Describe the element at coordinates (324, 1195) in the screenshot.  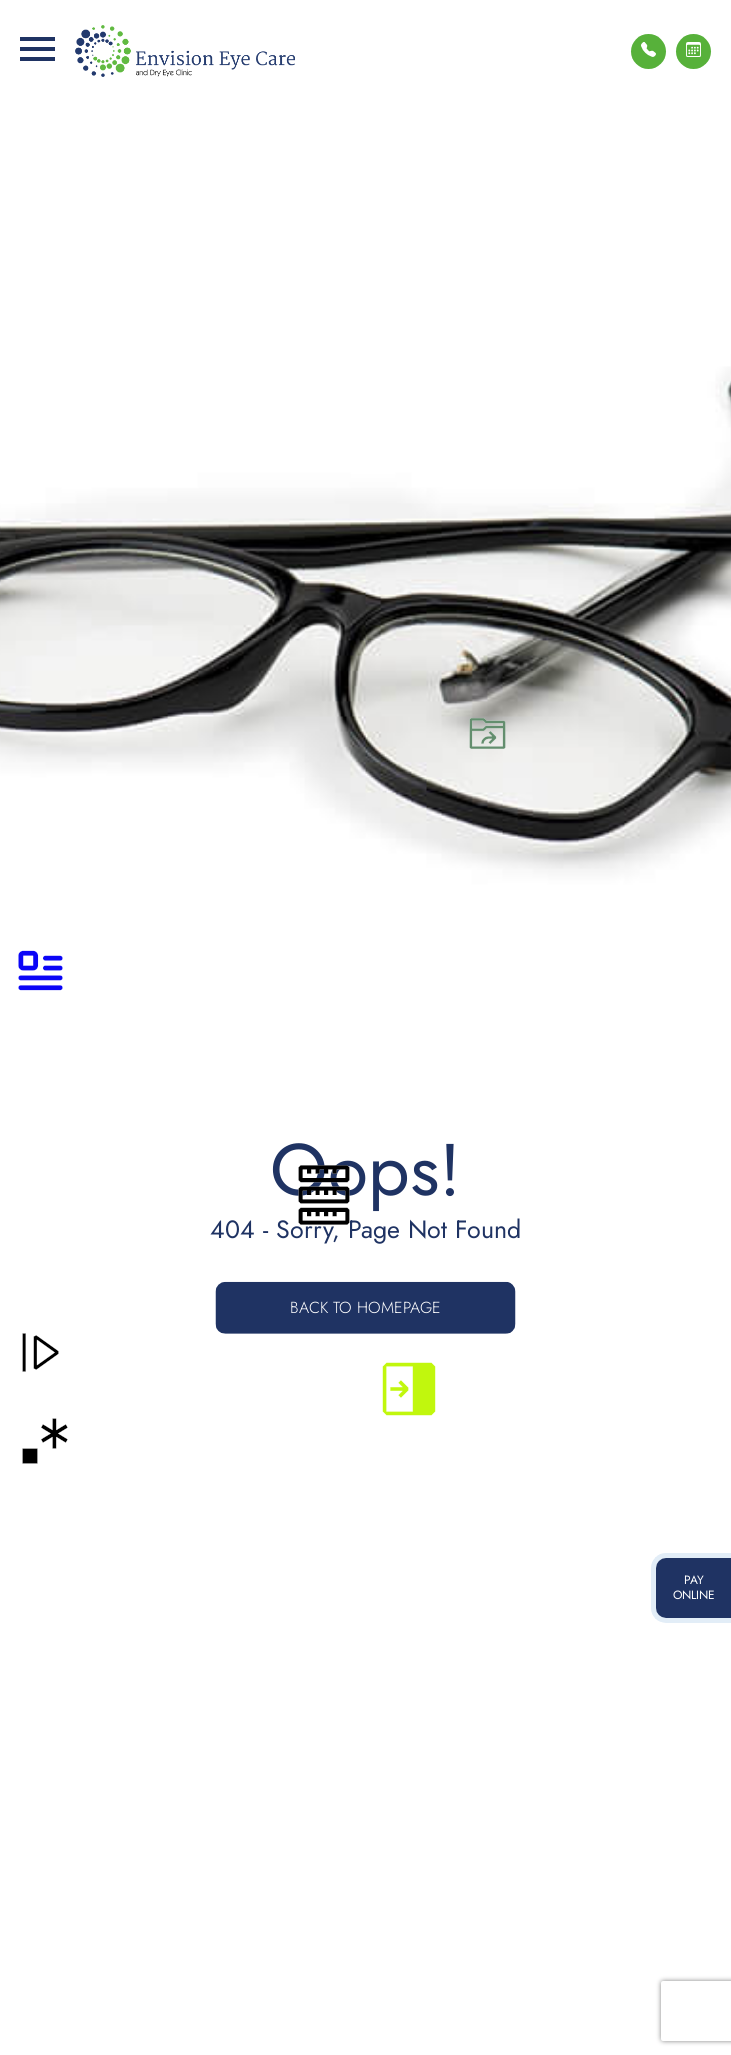
I see `access server settings or configuration` at that location.